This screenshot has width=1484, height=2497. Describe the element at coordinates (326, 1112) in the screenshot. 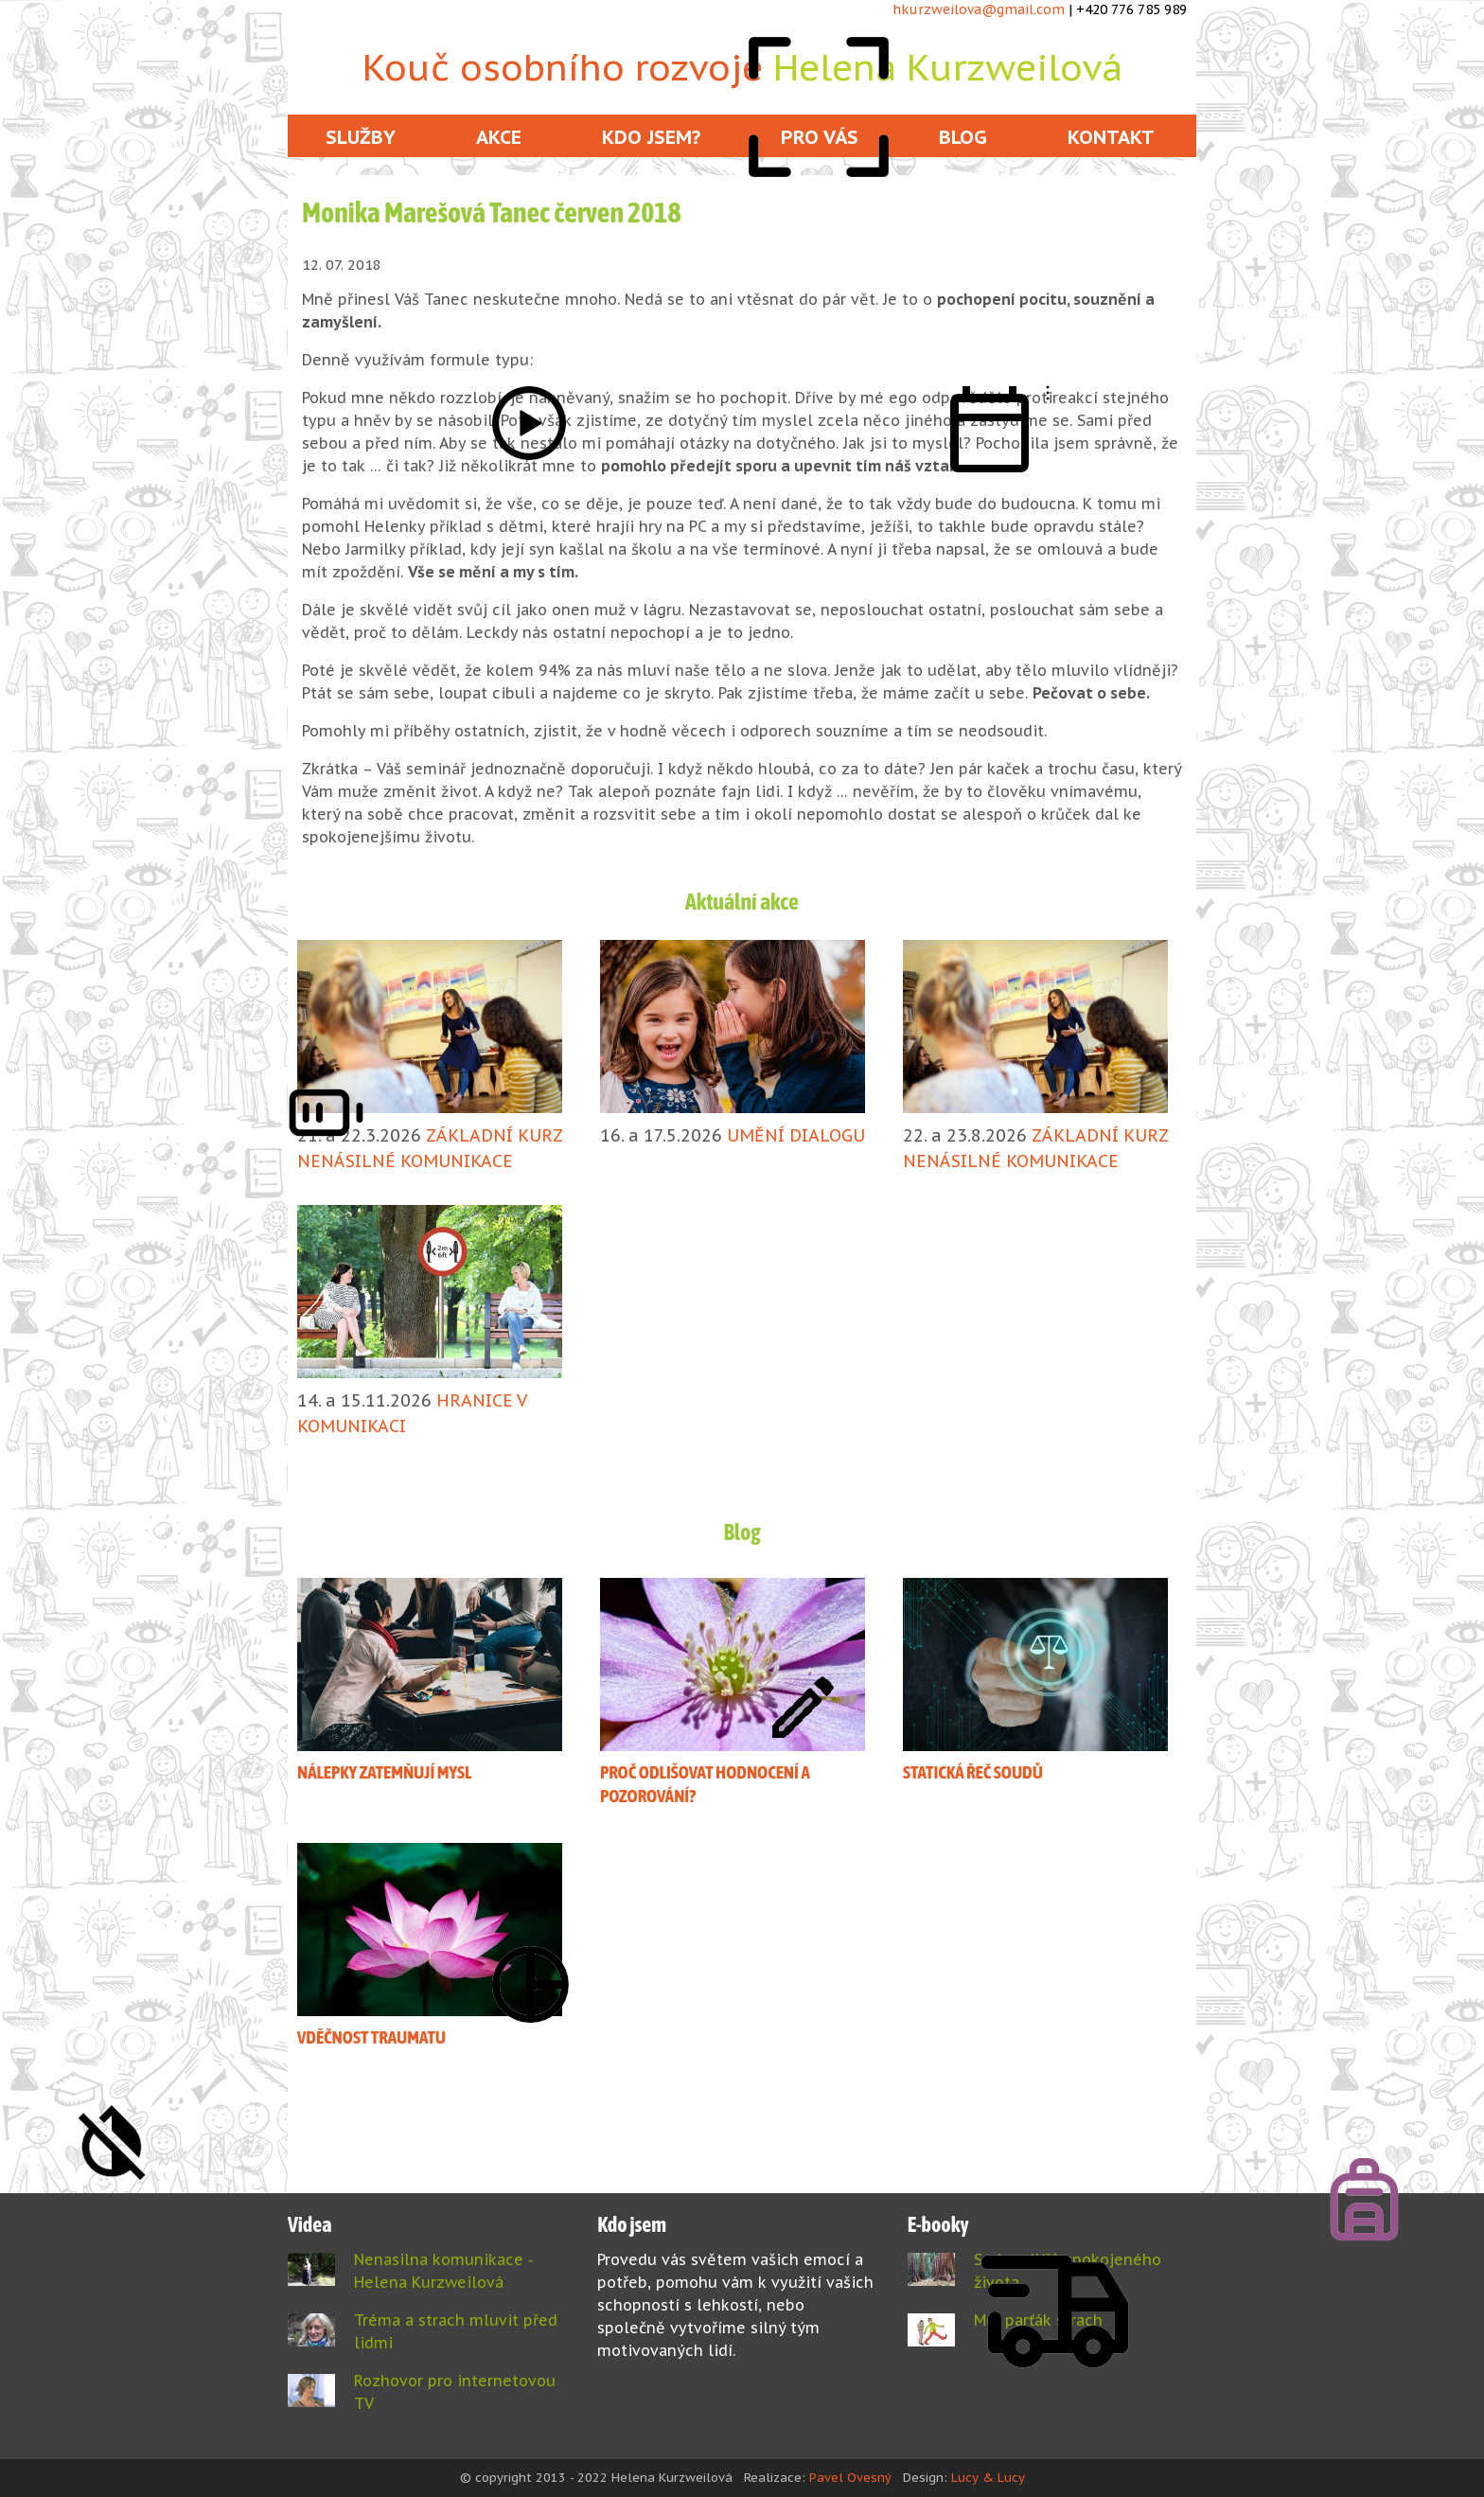

I see `indicates medium battery level` at that location.